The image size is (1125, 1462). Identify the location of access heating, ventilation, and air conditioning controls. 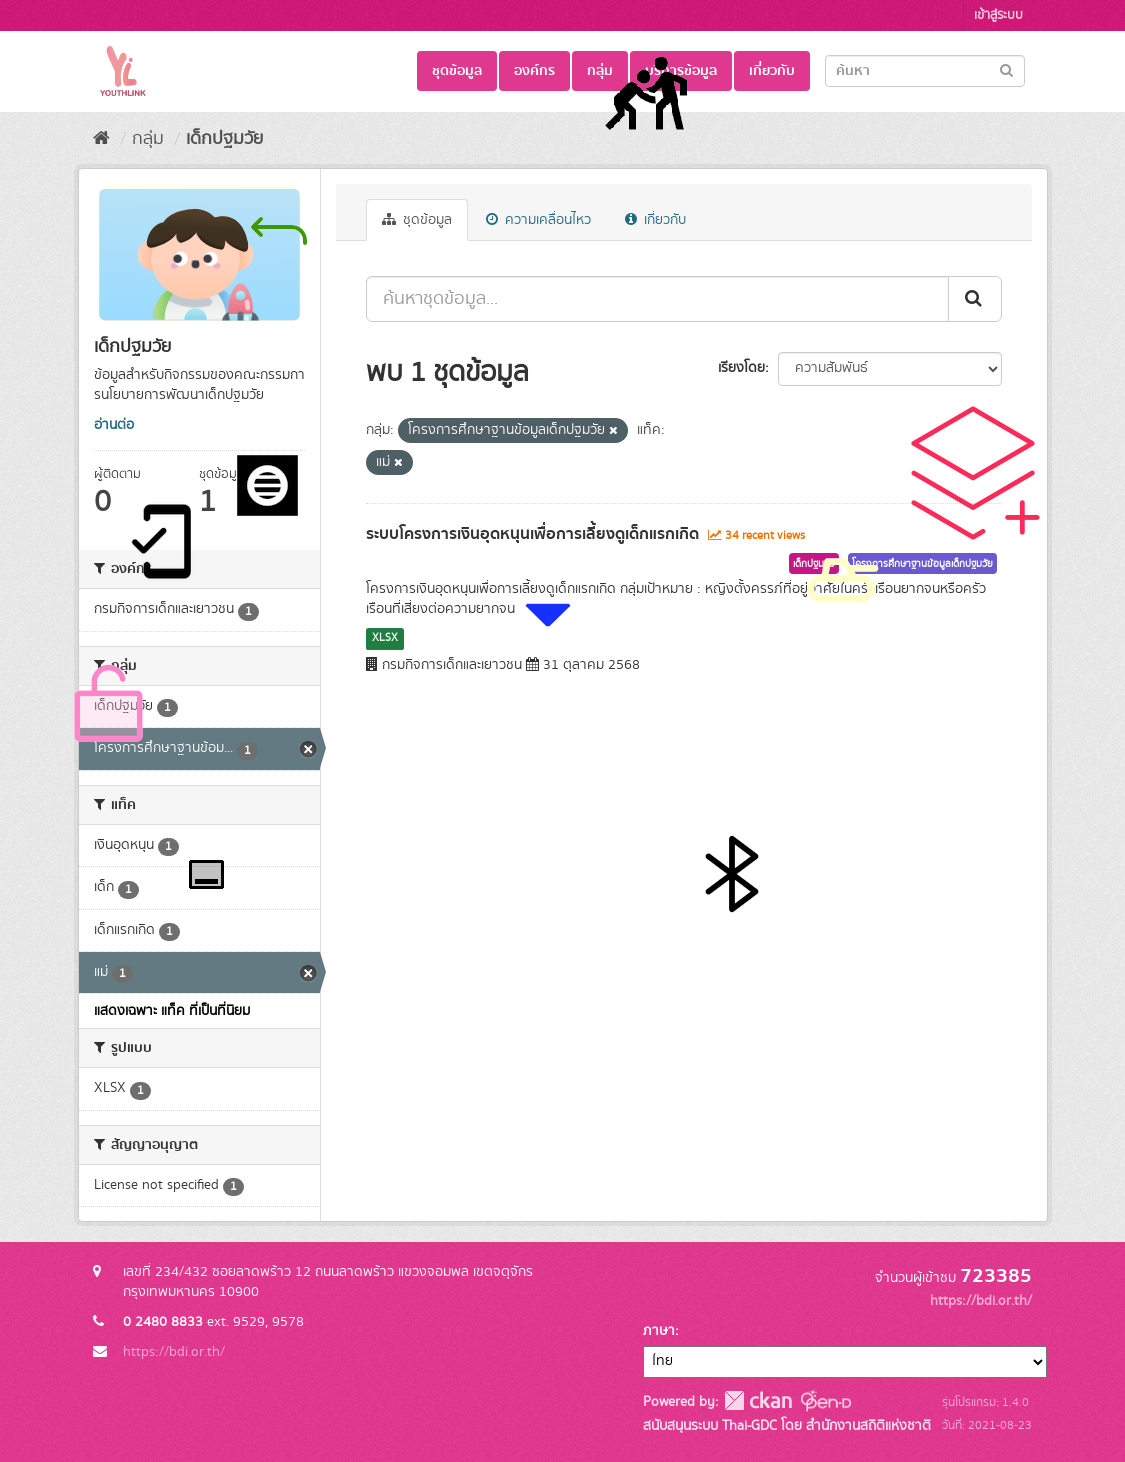
(267, 485).